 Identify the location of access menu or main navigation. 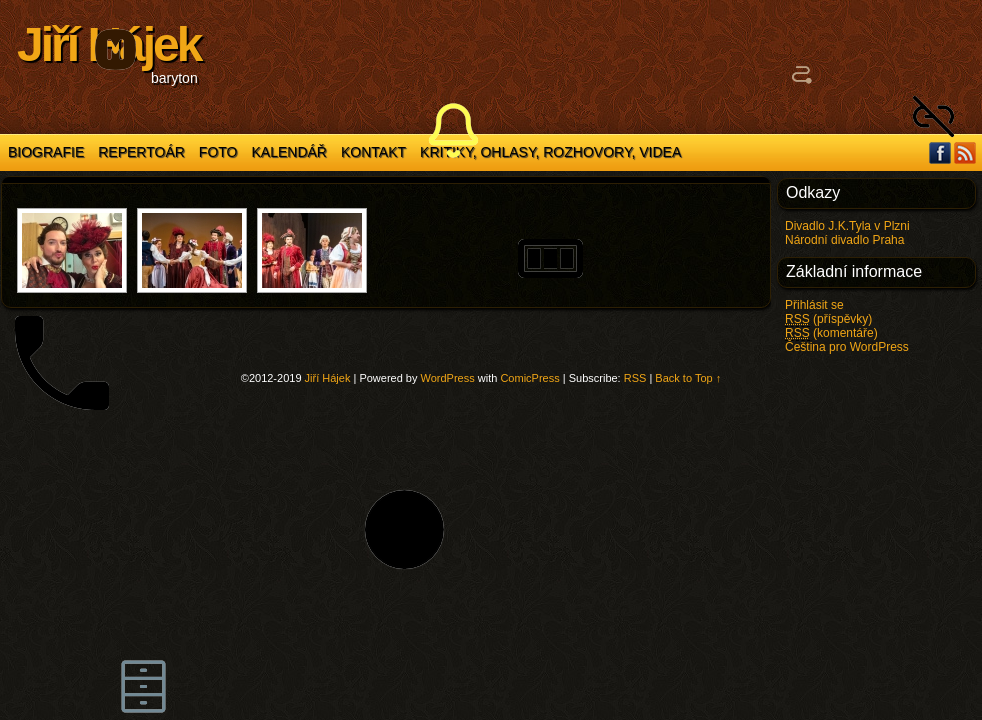
(115, 49).